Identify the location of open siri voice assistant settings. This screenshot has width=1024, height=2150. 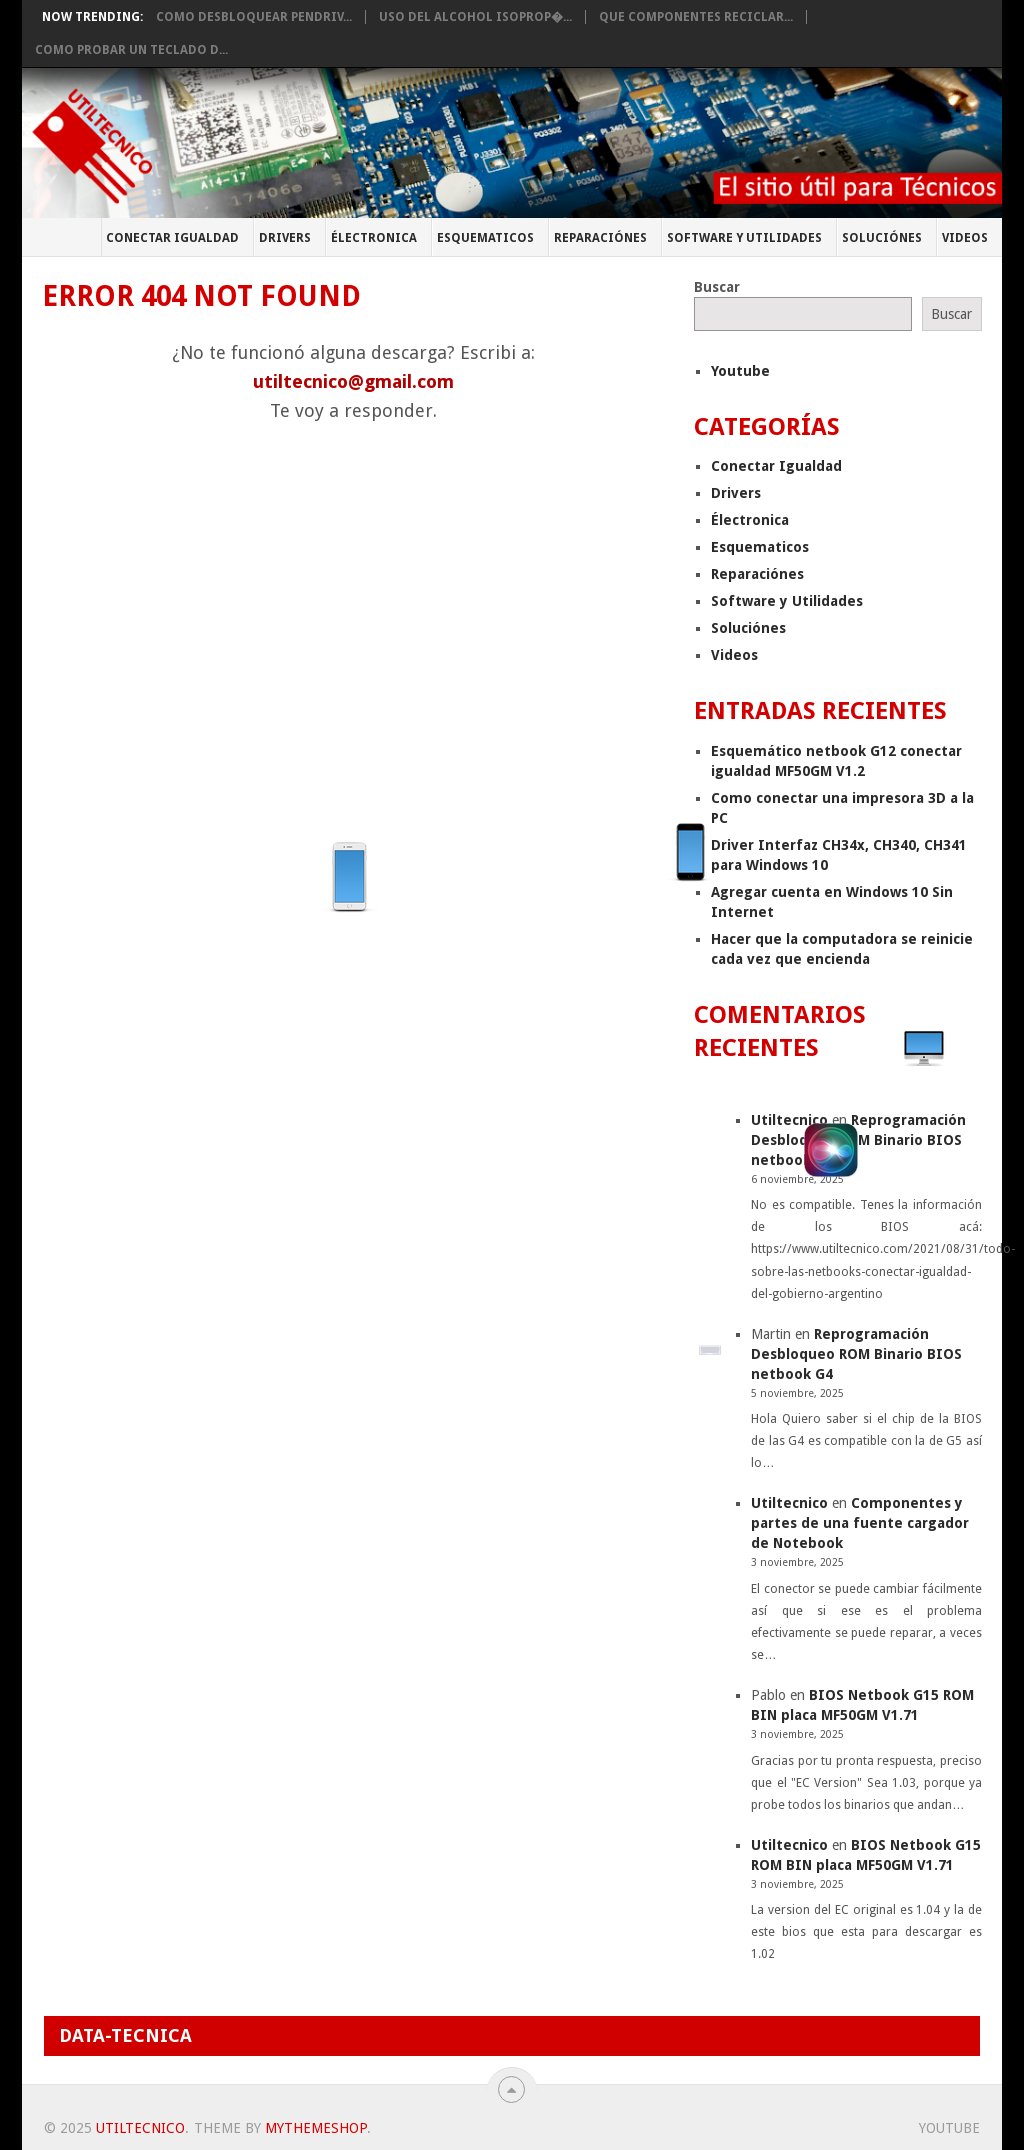
(831, 1150).